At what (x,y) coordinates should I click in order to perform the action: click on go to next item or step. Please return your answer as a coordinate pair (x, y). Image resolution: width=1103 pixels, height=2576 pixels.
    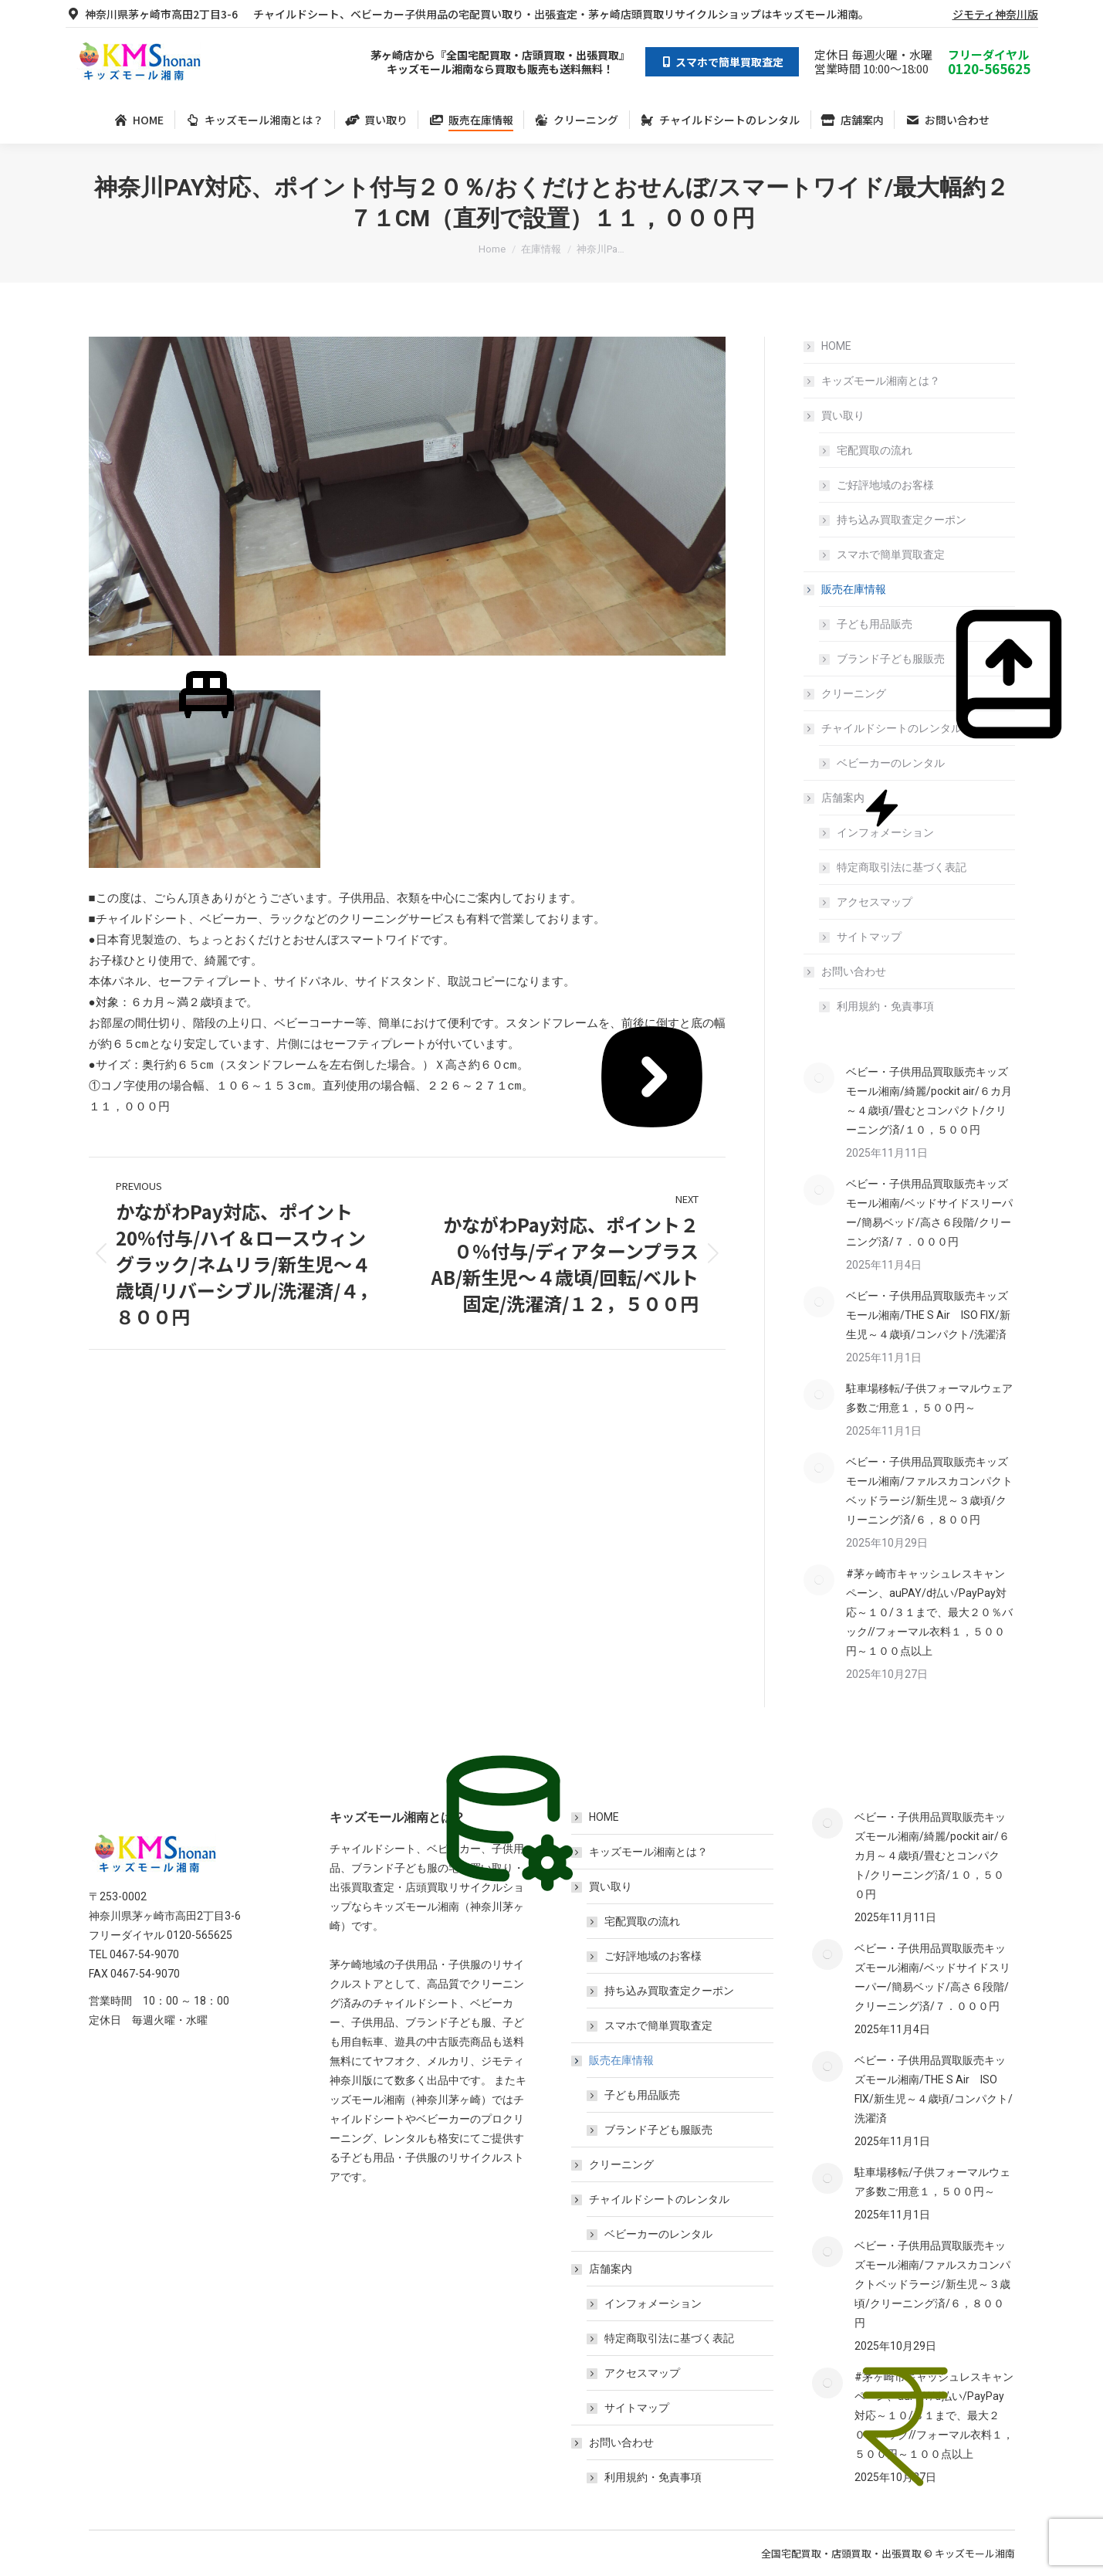
    Looking at the image, I should click on (651, 1076).